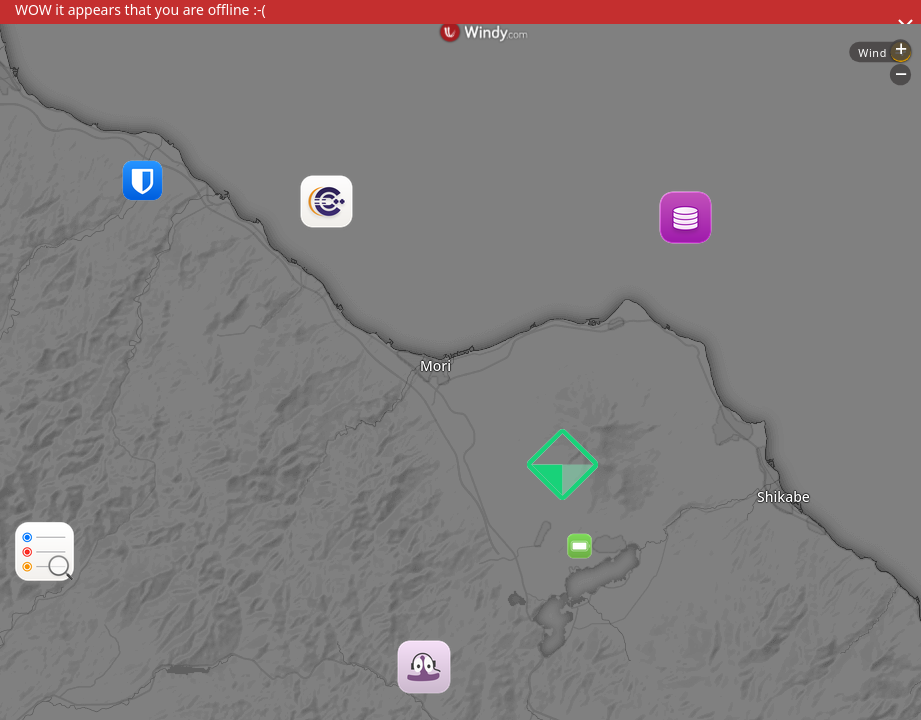 This screenshot has height=720, width=921. Describe the element at coordinates (685, 217) in the screenshot. I see `open LibreOffice Base database application` at that location.